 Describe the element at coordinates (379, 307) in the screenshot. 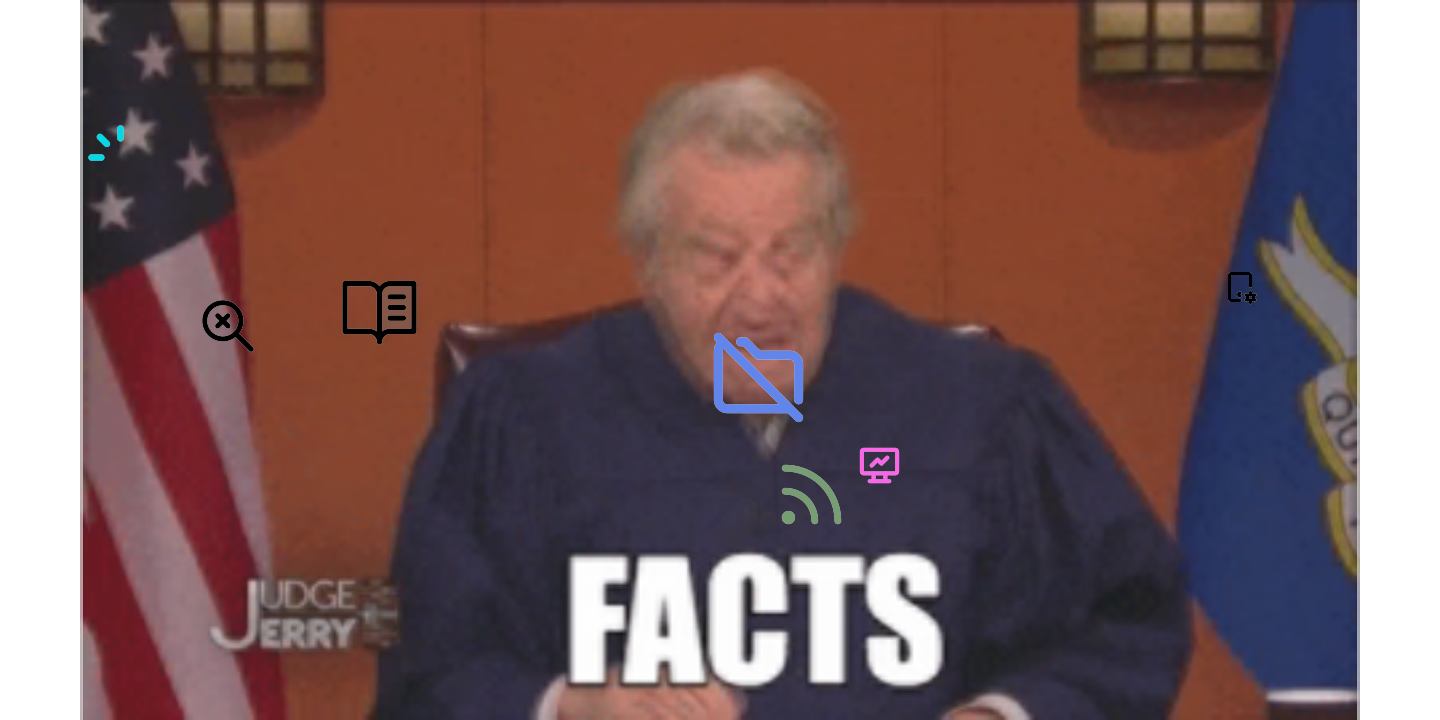

I see `open reading mode or e-reader` at that location.